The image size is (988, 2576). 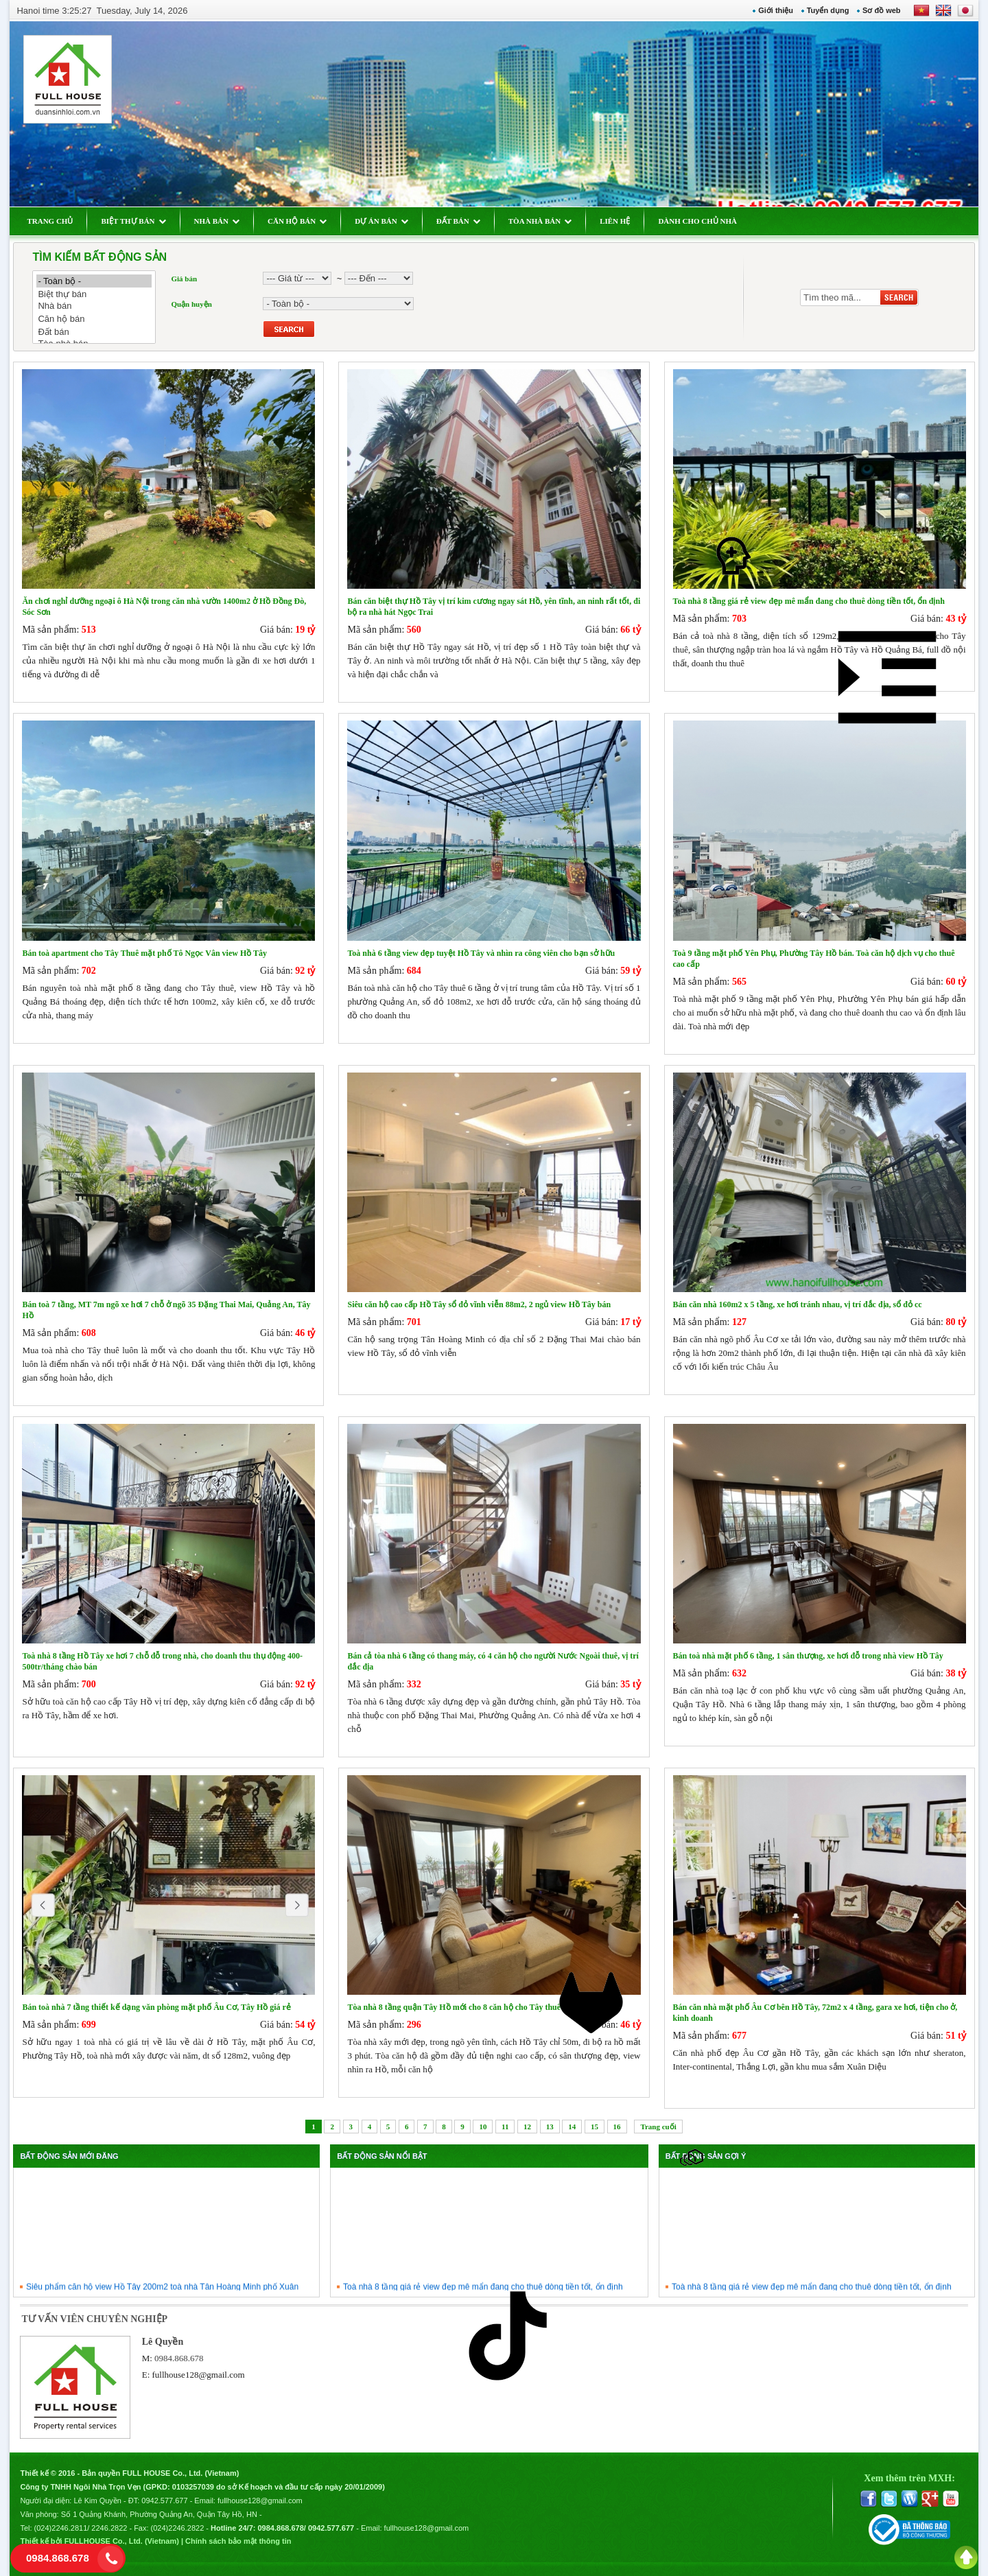 I want to click on increase text indentation, so click(x=887, y=675).